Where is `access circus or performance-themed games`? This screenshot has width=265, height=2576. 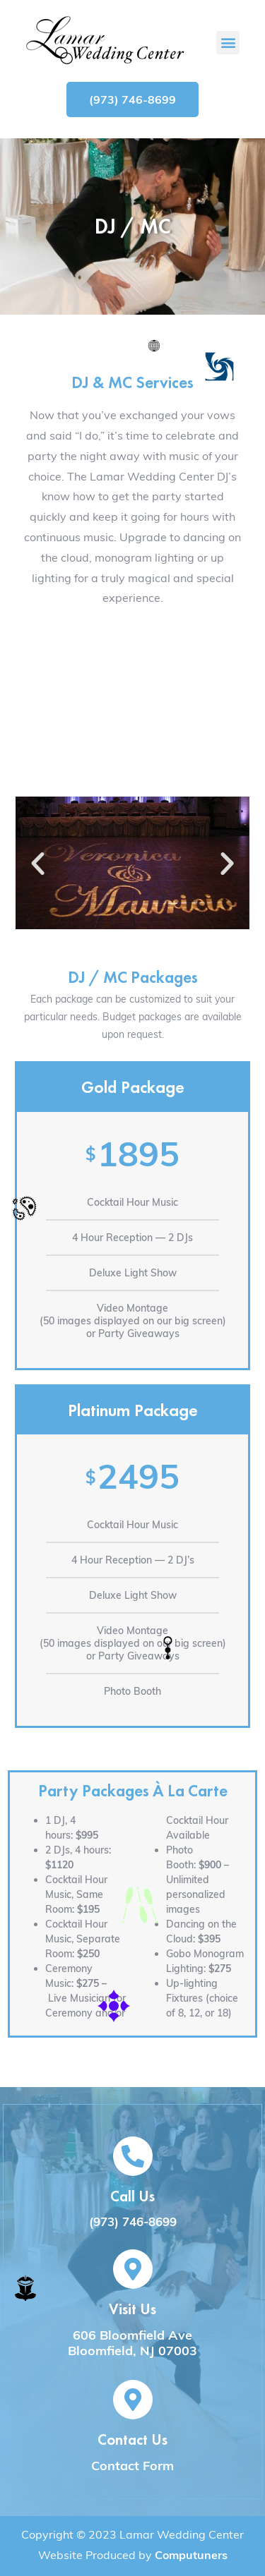 access circus or performance-themed games is located at coordinates (140, 1905).